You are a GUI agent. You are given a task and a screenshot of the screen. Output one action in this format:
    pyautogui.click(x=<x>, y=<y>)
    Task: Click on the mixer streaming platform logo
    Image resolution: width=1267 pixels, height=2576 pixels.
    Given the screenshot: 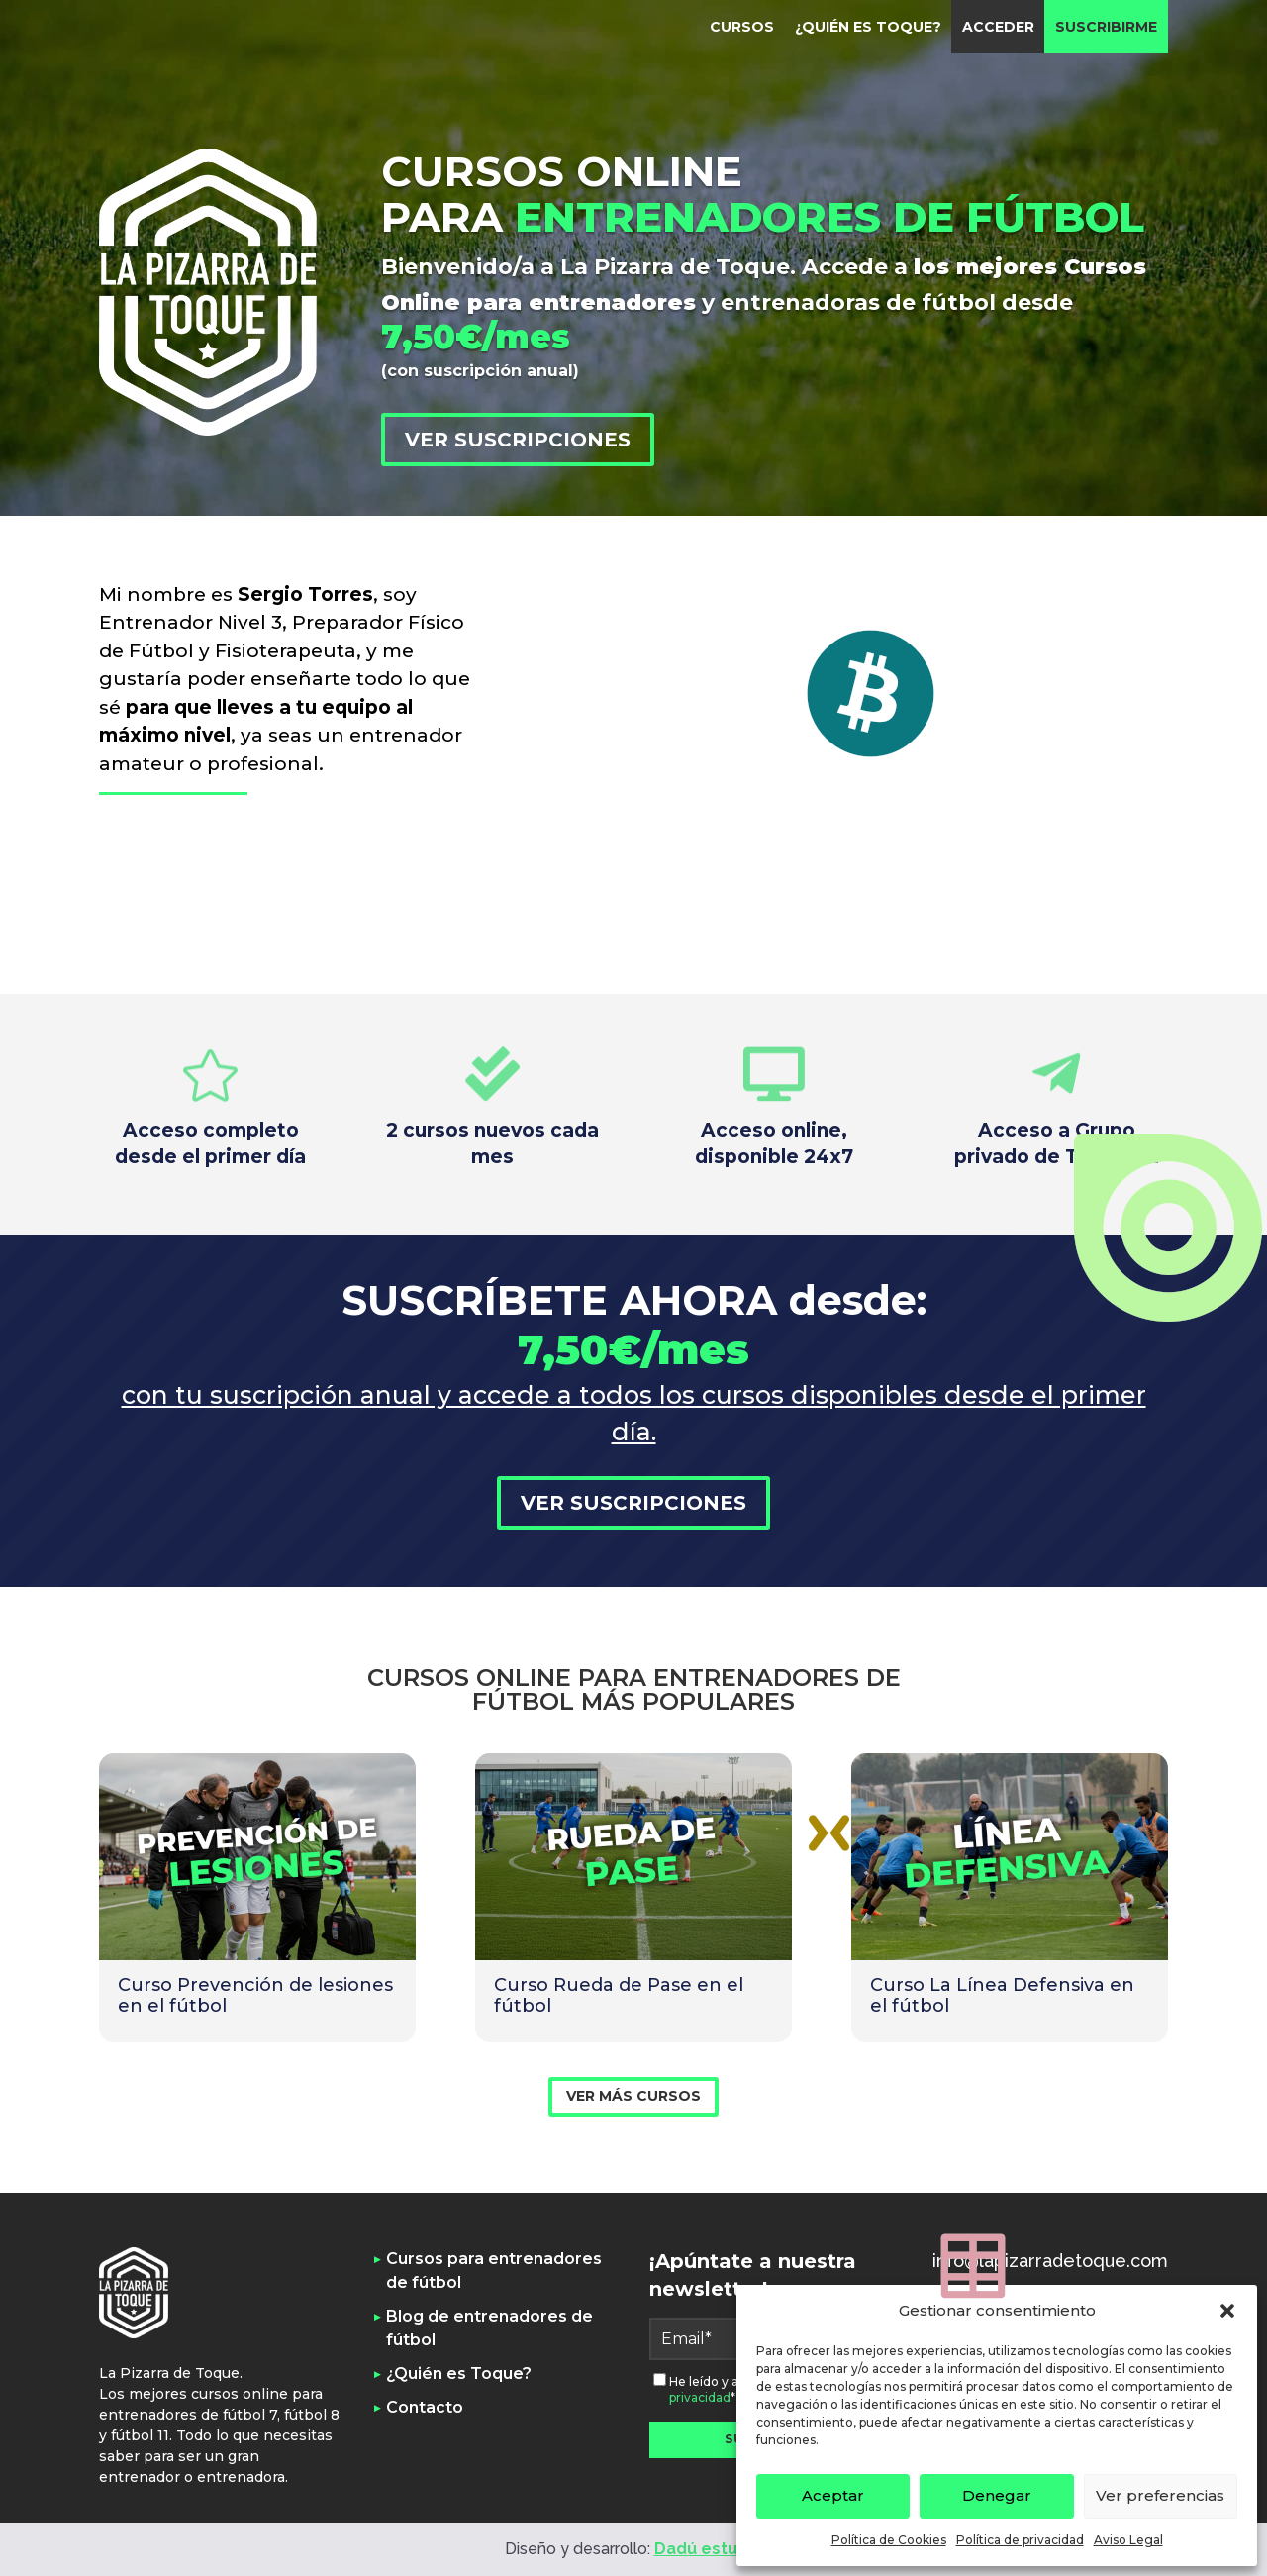 What is the action you would take?
    pyautogui.click(x=828, y=1833)
    